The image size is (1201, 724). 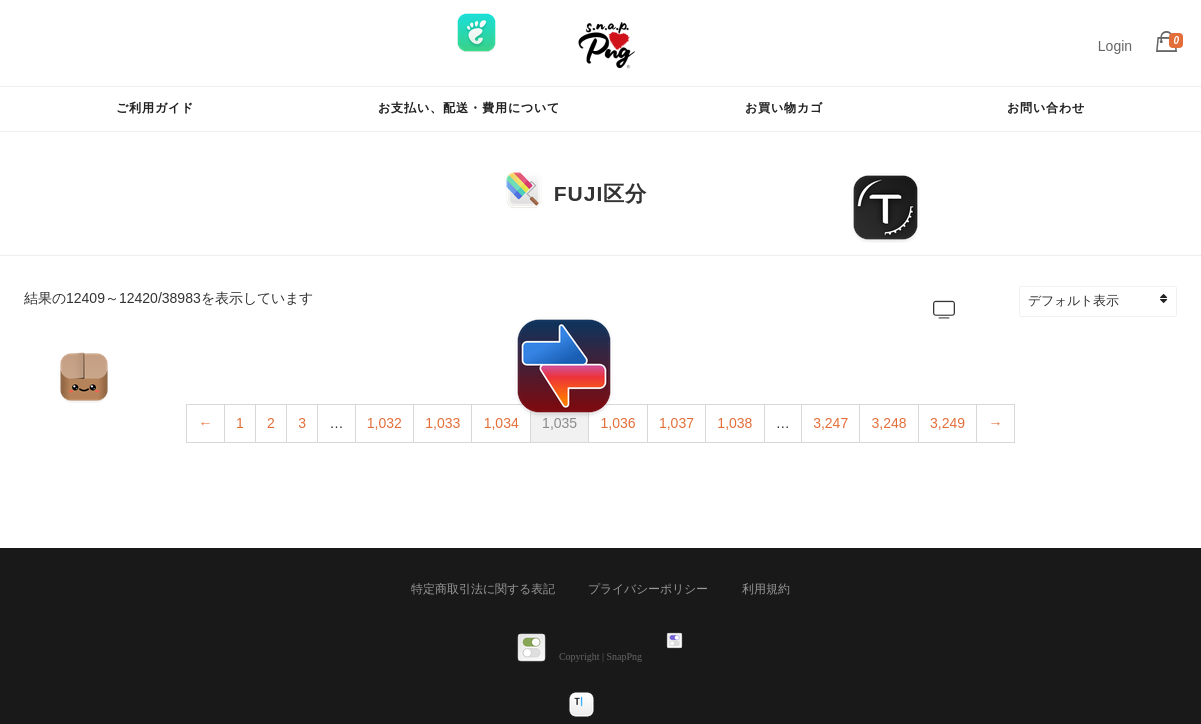 I want to click on open escambo currency or unit converter app, so click(x=564, y=366).